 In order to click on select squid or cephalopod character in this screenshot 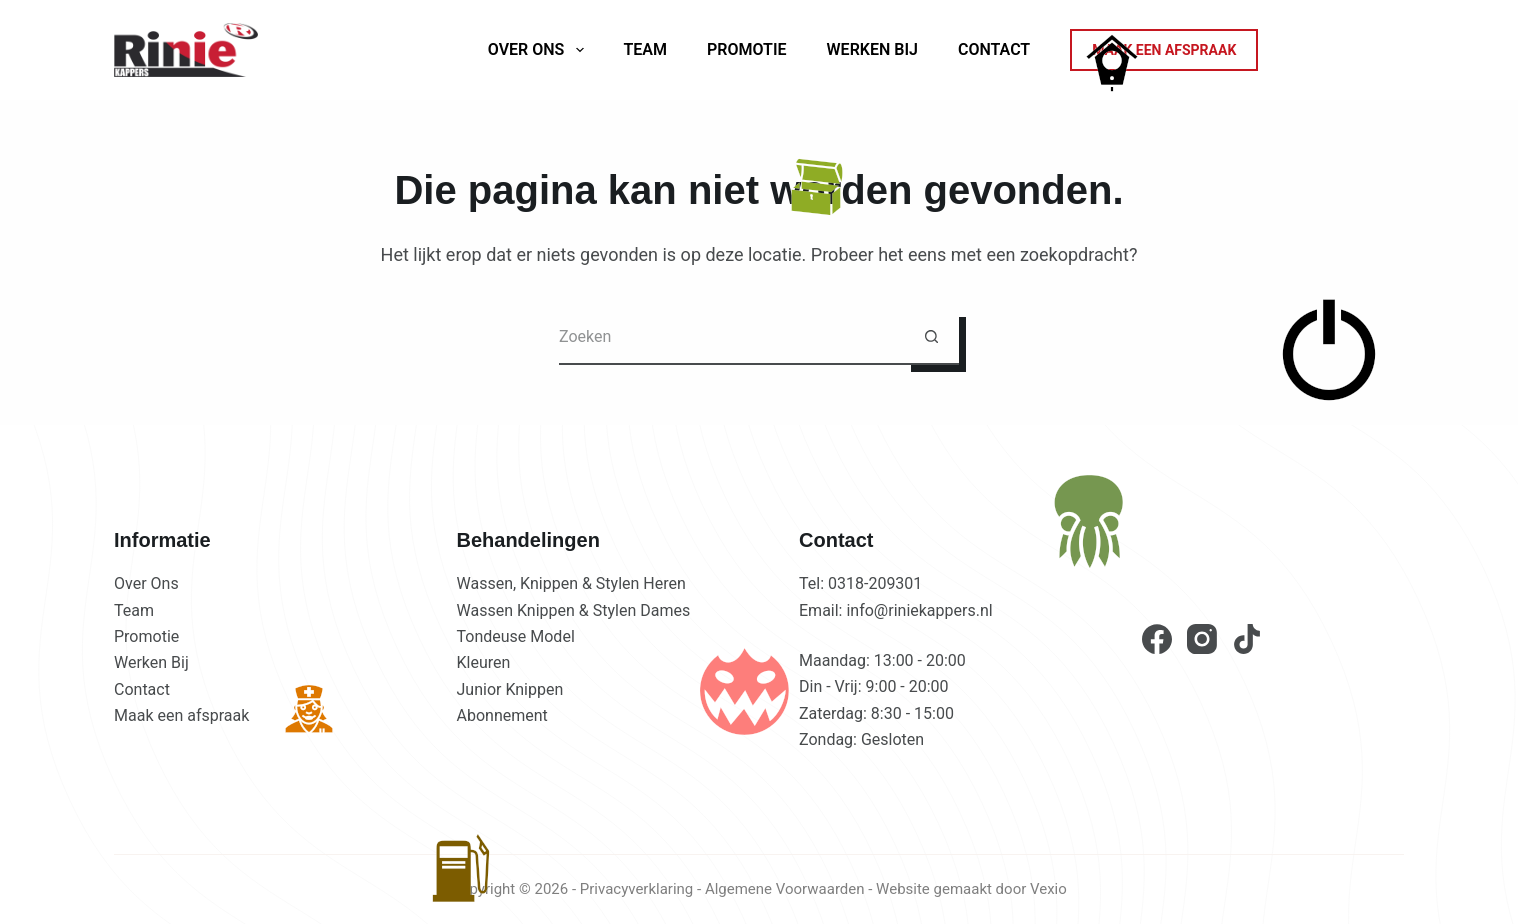, I will do `click(1089, 523)`.